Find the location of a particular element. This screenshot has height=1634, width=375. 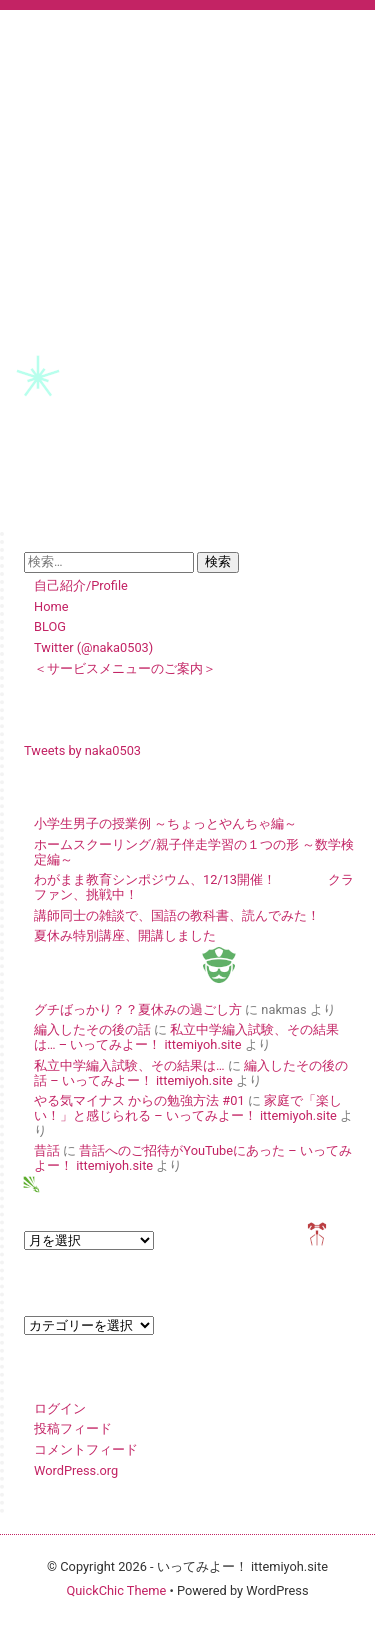

activate laser or beam attack is located at coordinates (38, 376).